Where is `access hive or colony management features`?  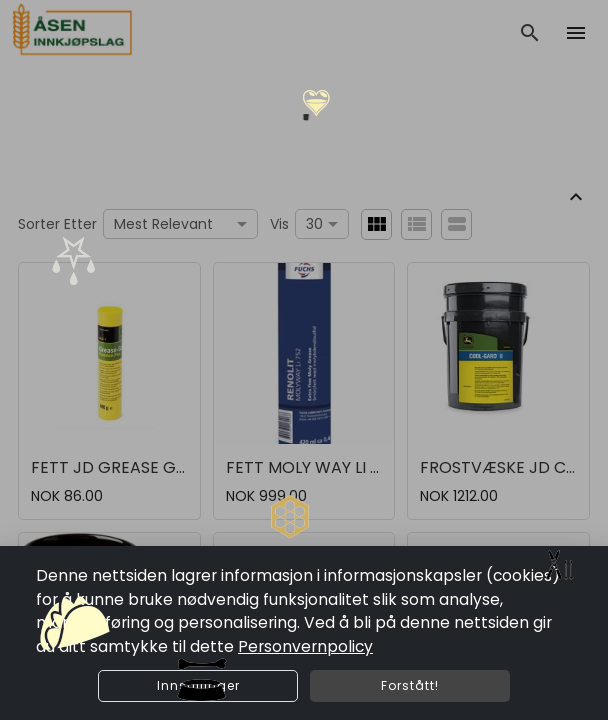 access hive or colony management features is located at coordinates (290, 516).